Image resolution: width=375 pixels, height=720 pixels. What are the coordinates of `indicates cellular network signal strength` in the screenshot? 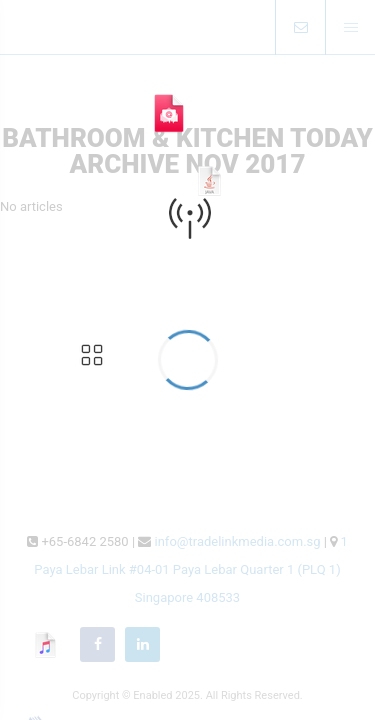 It's located at (190, 218).